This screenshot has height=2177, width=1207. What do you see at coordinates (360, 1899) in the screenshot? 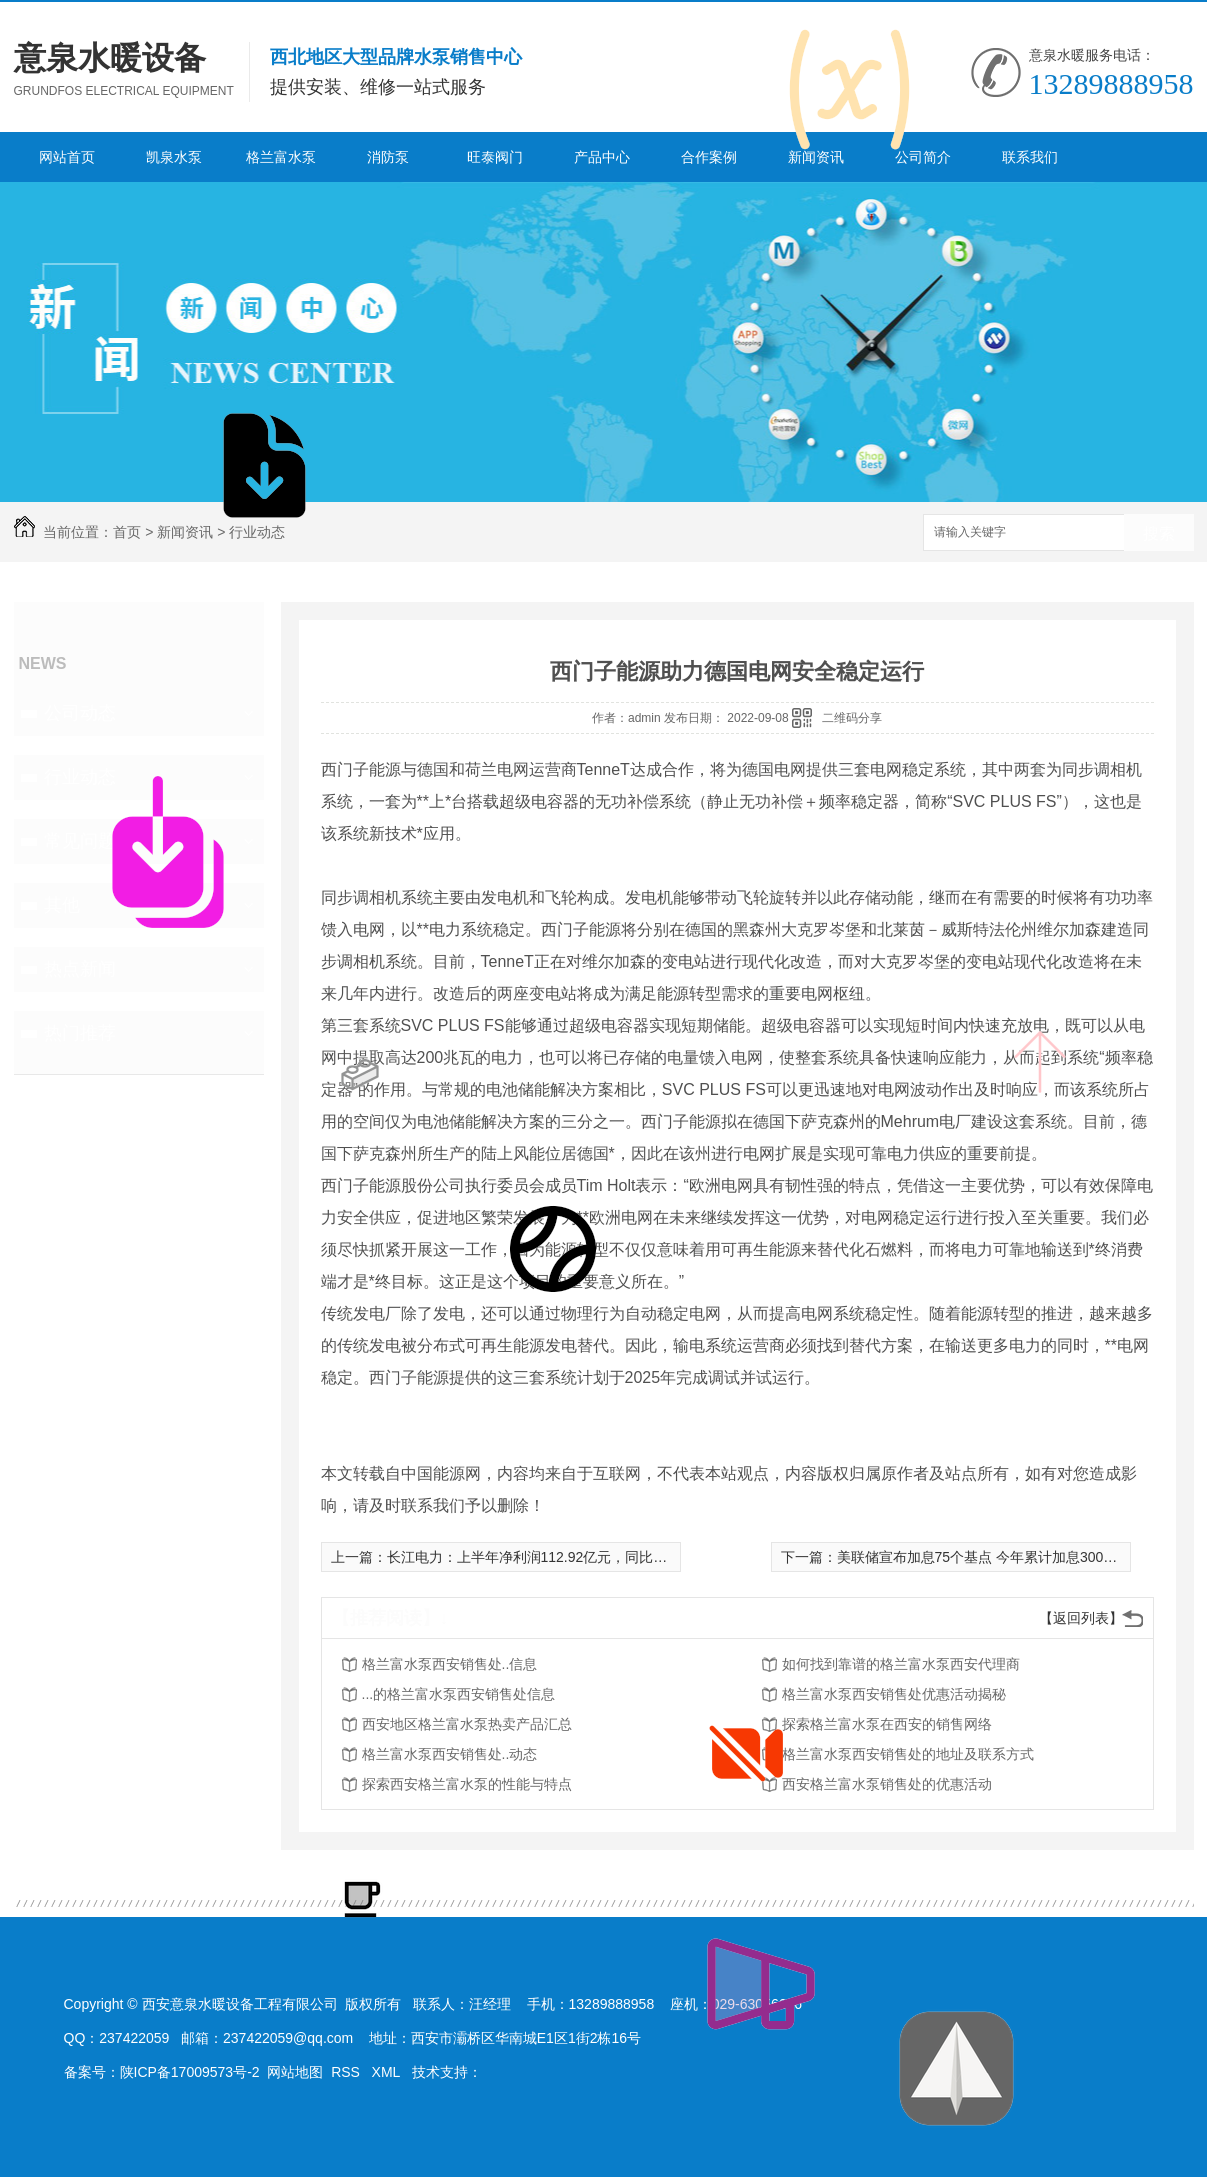
I see `access café or coffee shop locations` at bounding box center [360, 1899].